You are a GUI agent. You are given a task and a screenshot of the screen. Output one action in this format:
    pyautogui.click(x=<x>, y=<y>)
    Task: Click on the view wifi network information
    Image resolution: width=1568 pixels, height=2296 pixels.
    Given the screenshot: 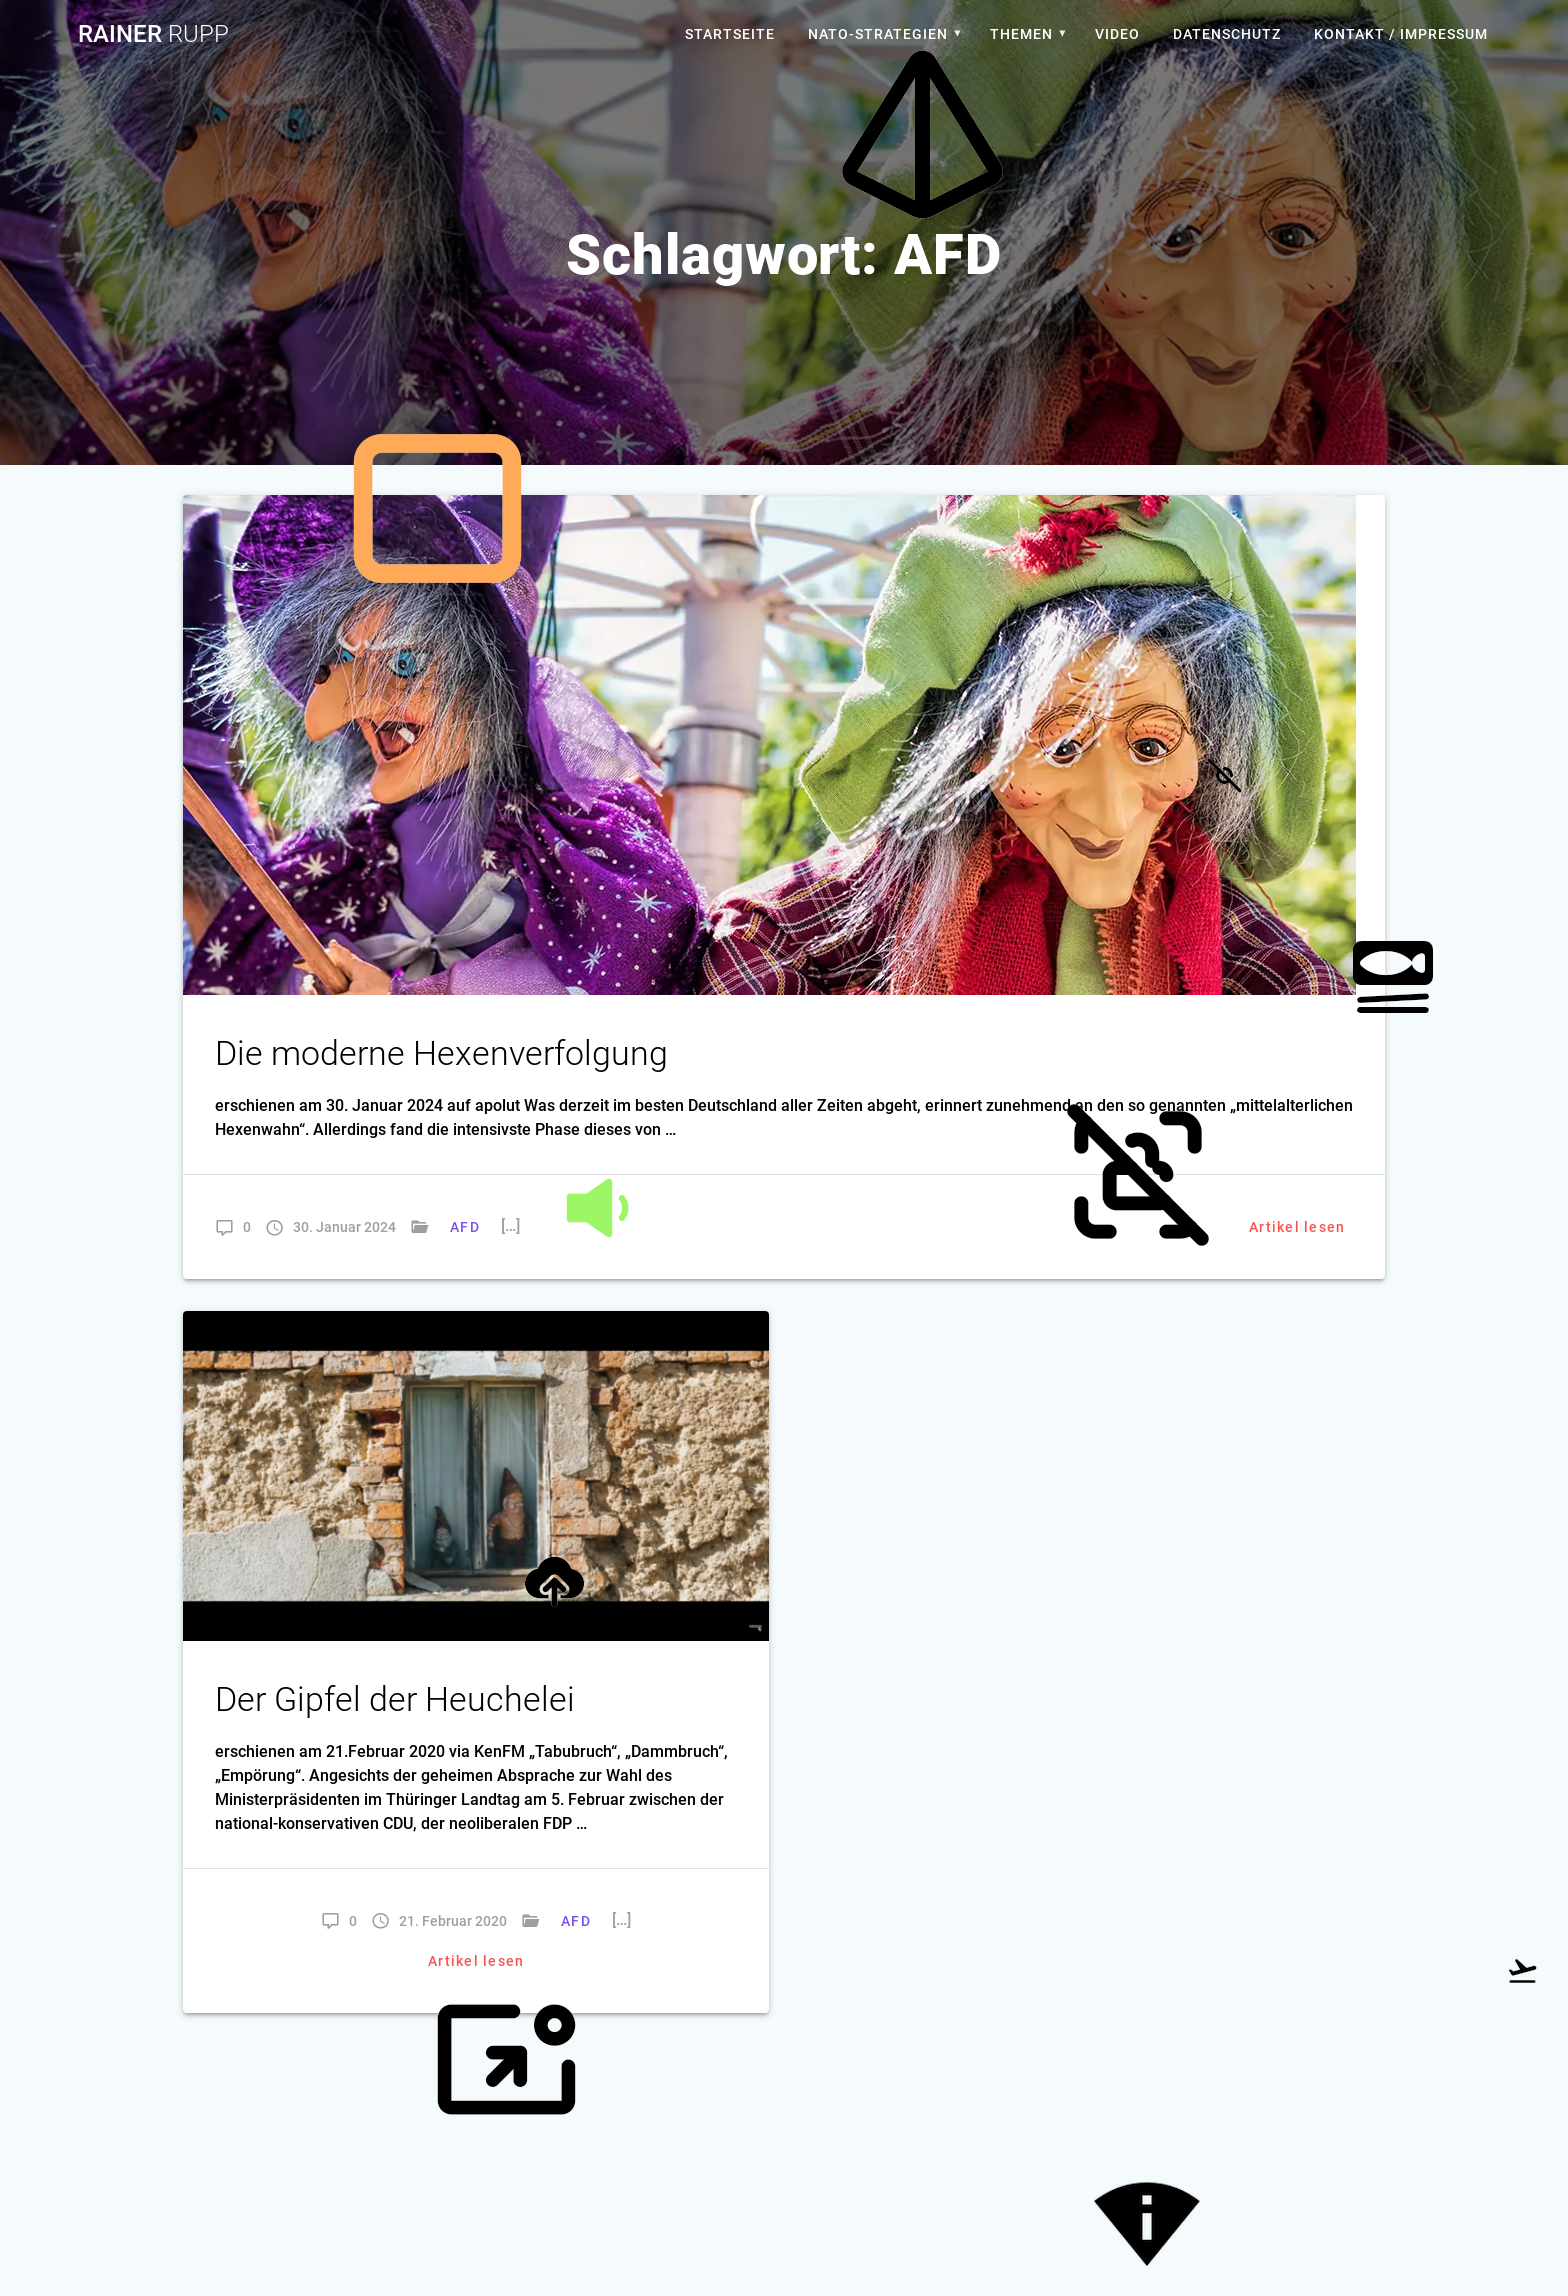 What is the action you would take?
    pyautogui.click(x=1147, y=2222)
    